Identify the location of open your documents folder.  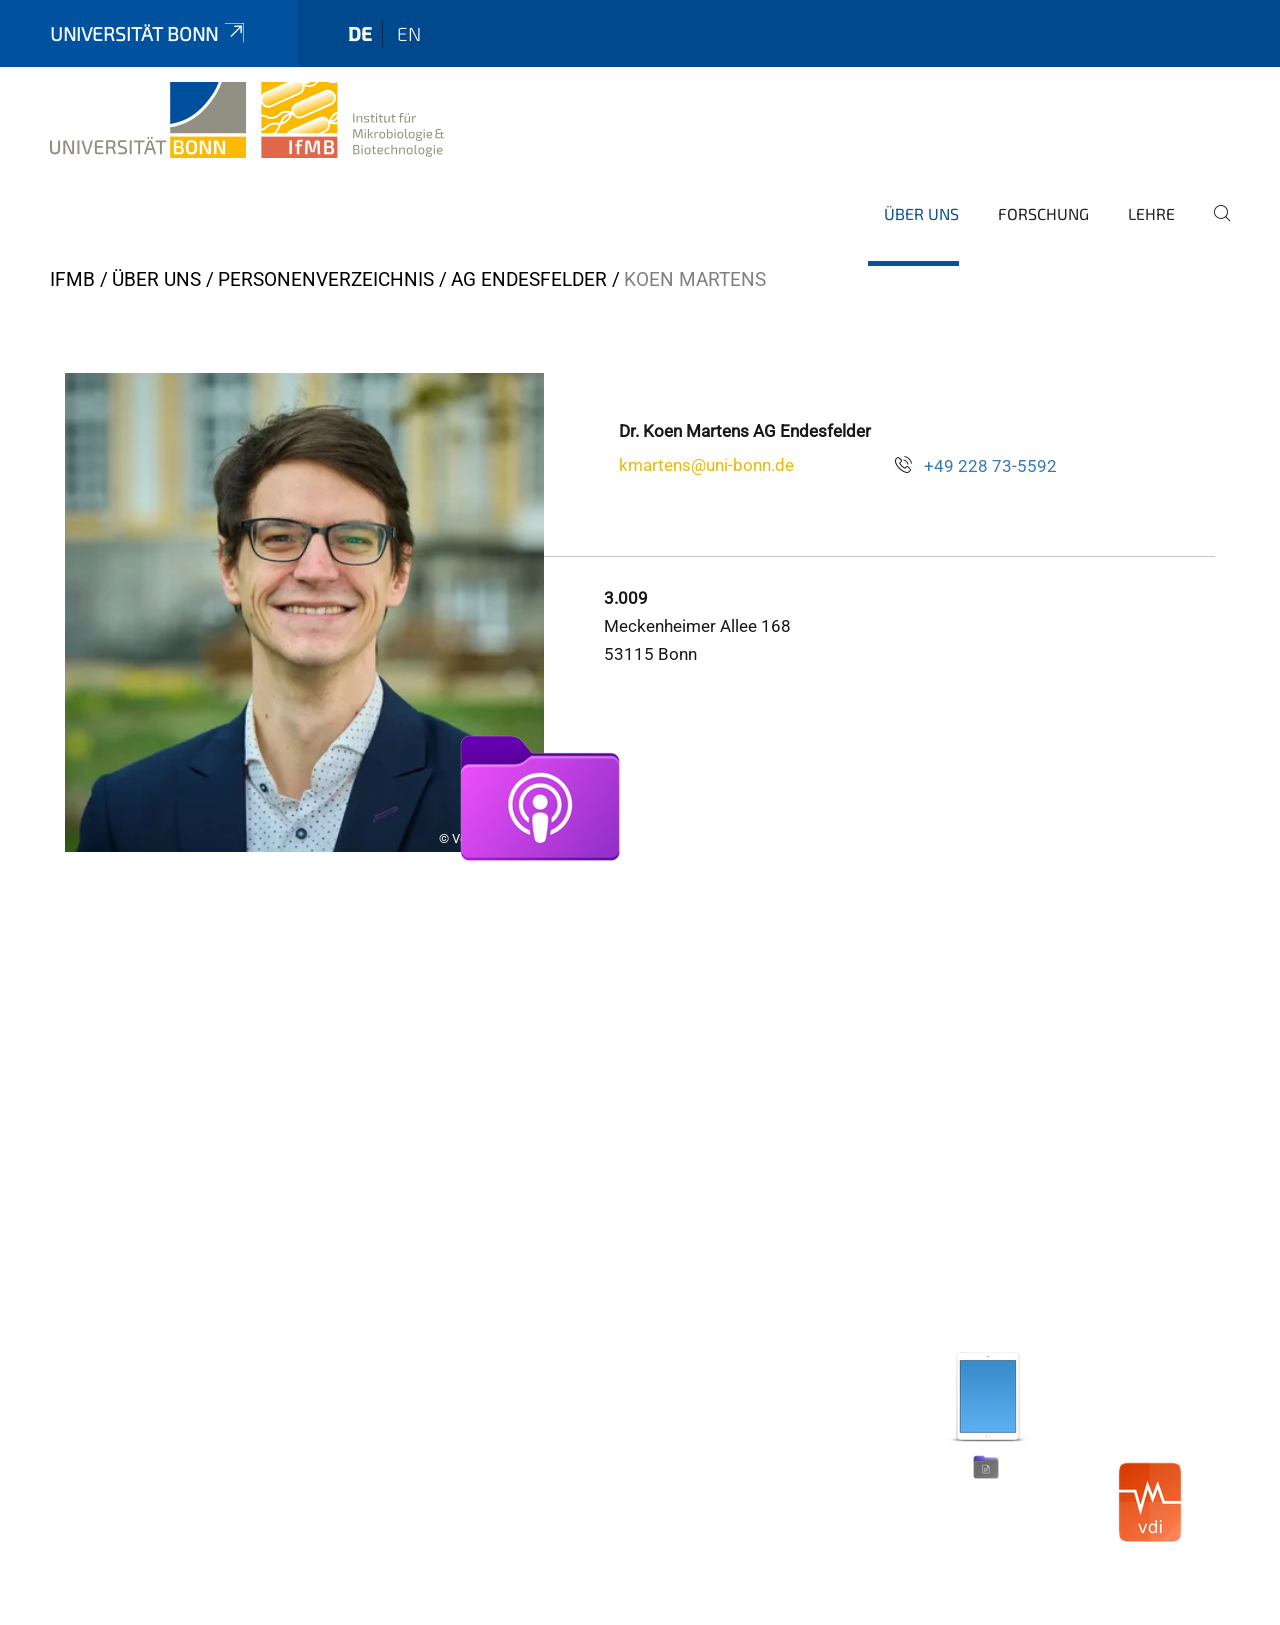
(986, 1467).